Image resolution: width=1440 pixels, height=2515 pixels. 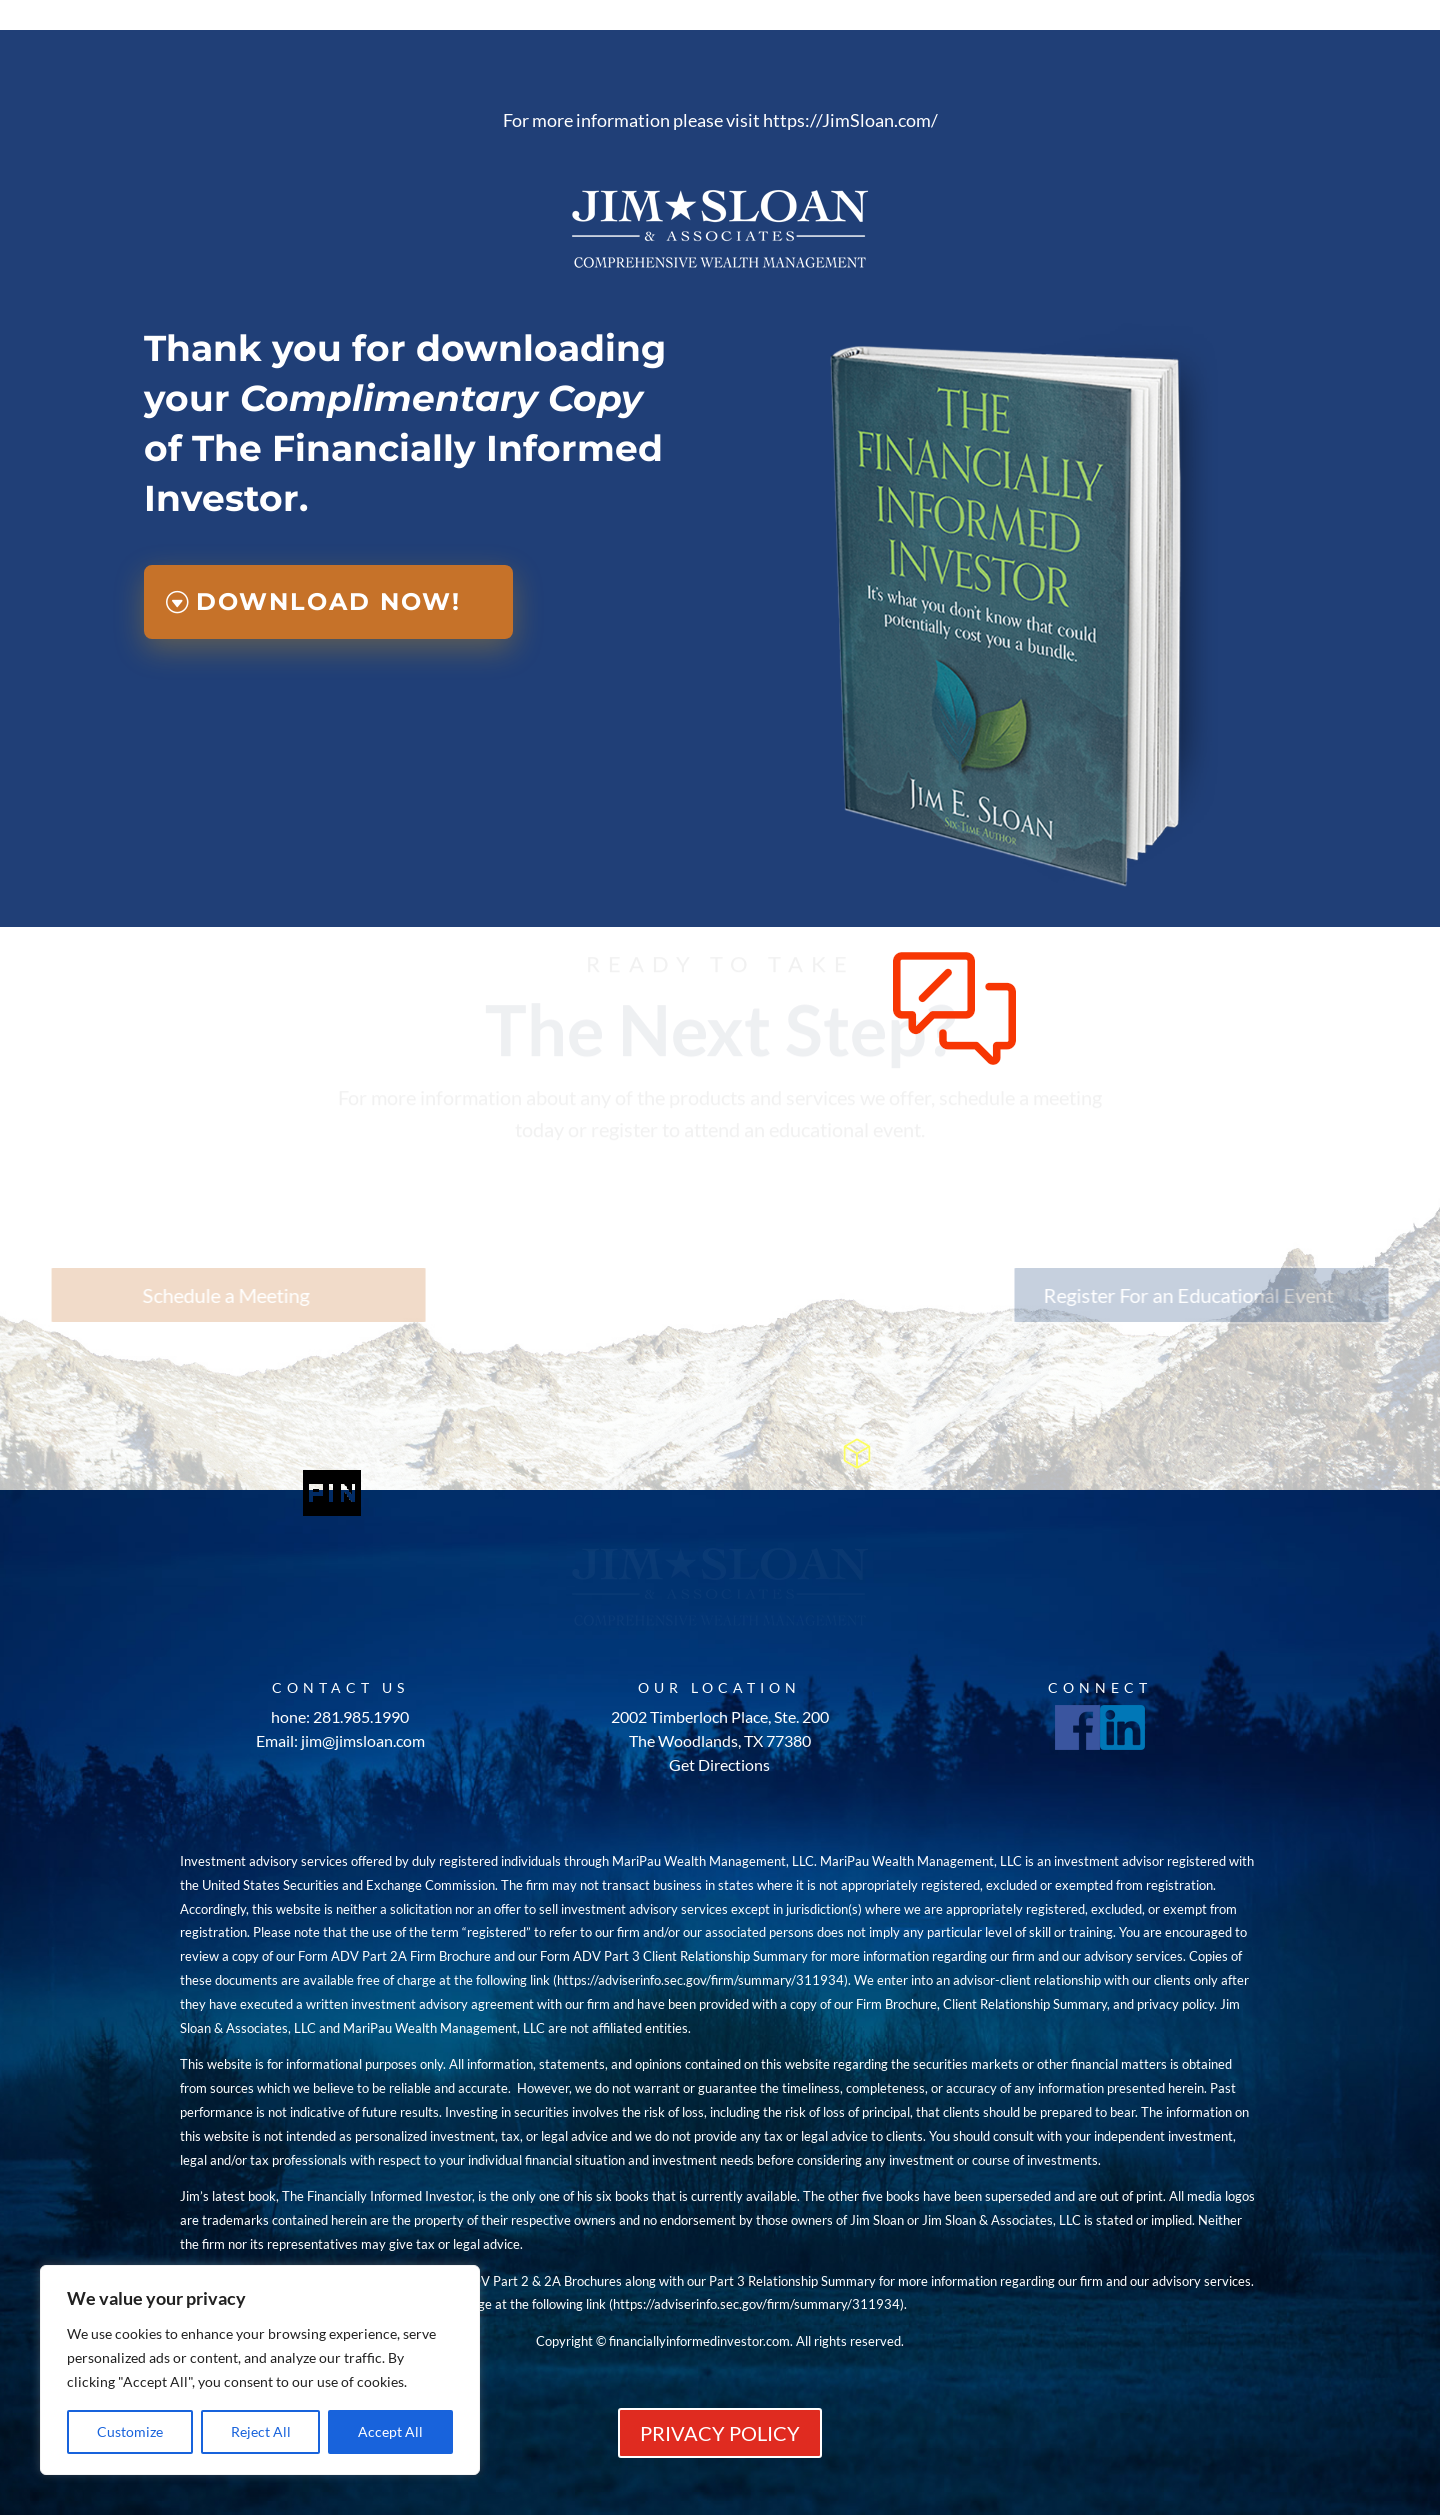 What do you see at coordinates (332, 1493) in the screenshot?
I see `indicates PIN code entry required` at bounding box center [332, 1493].